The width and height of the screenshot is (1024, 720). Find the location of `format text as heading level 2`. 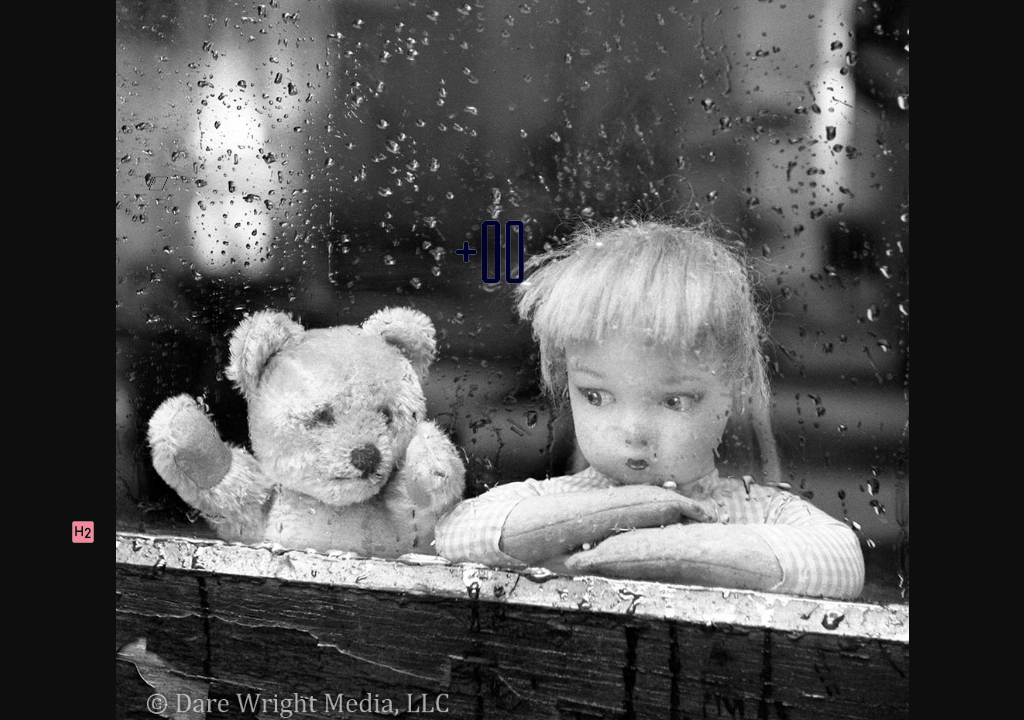

format text as heading level 2 is located at coordinates (83, 532).